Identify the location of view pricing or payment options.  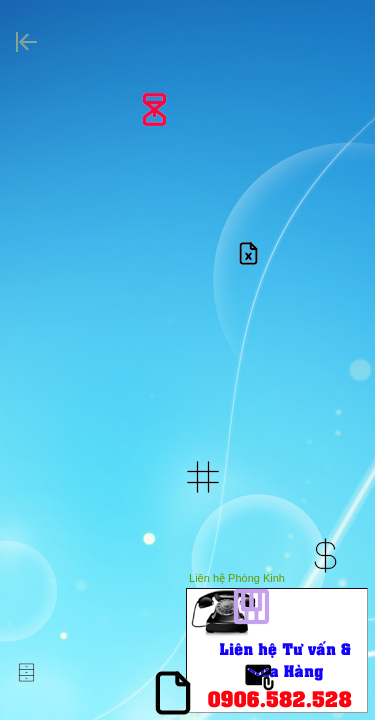
(325, 555).